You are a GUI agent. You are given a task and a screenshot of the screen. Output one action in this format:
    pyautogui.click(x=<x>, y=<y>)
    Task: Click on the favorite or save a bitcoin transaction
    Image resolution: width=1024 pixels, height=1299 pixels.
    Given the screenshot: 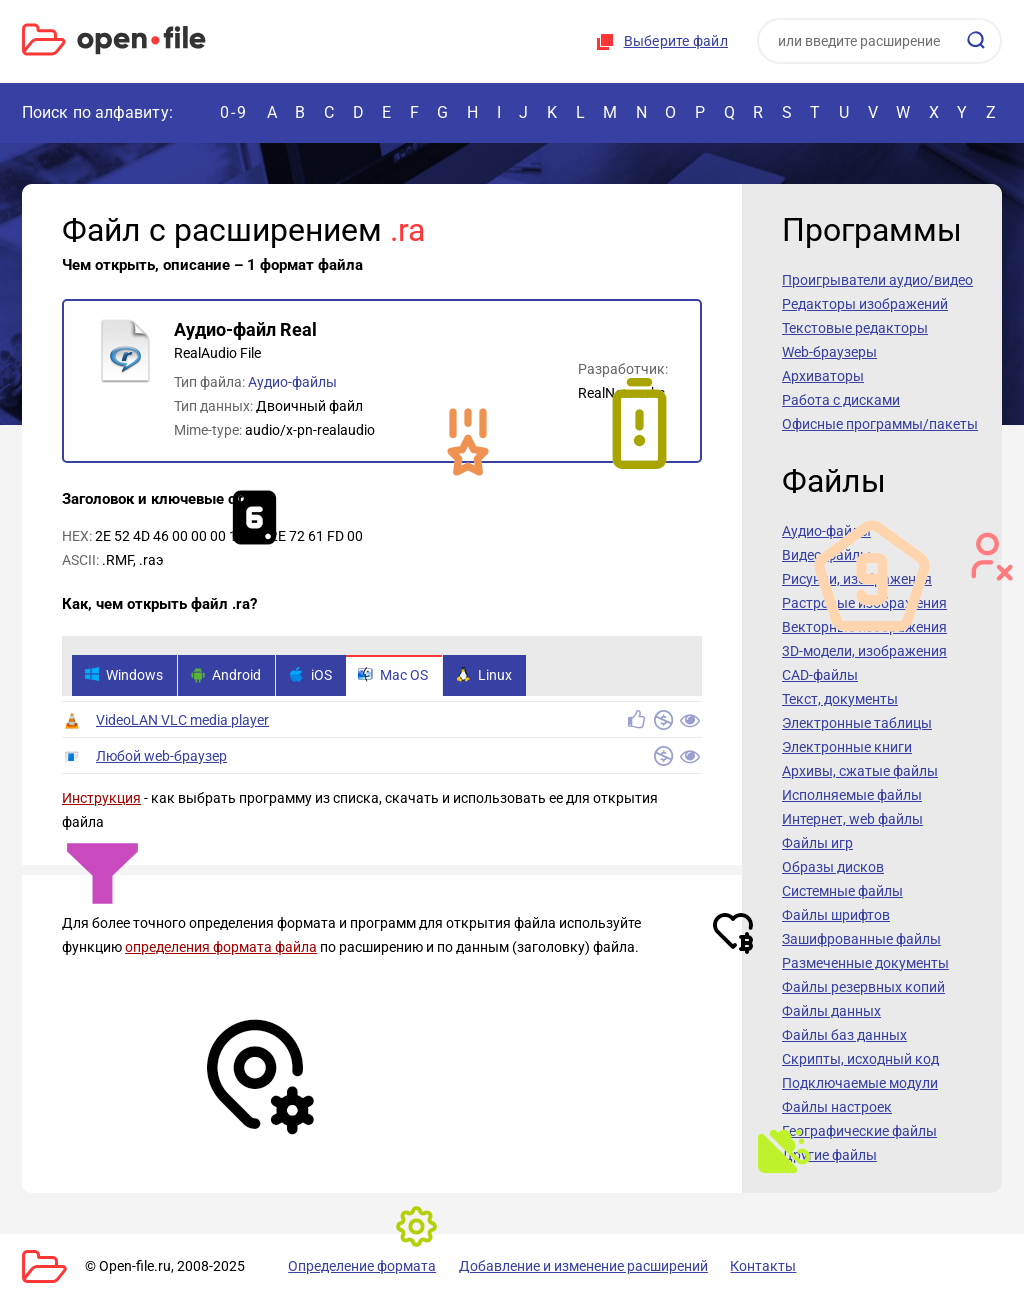 What is the action you would take?
    pyautogui.click(x=733, y=931)
    